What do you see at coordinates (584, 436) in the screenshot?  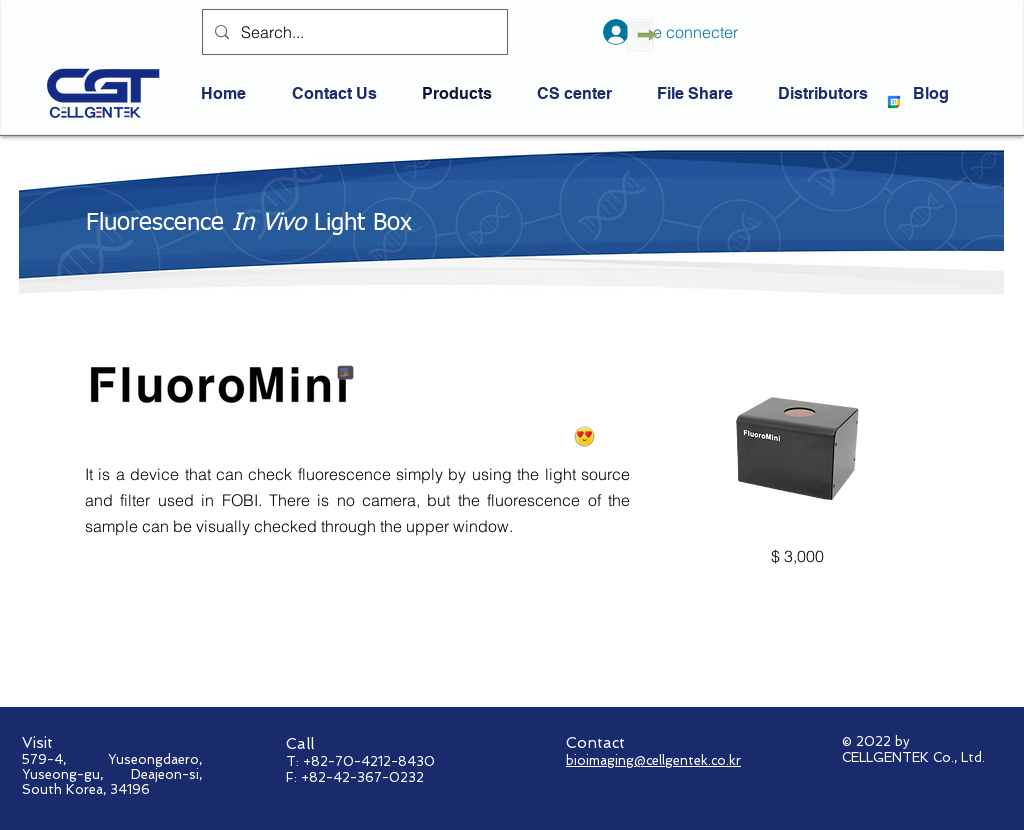 I see `open the Socialize messaging app` at bounding box center [584, 436].